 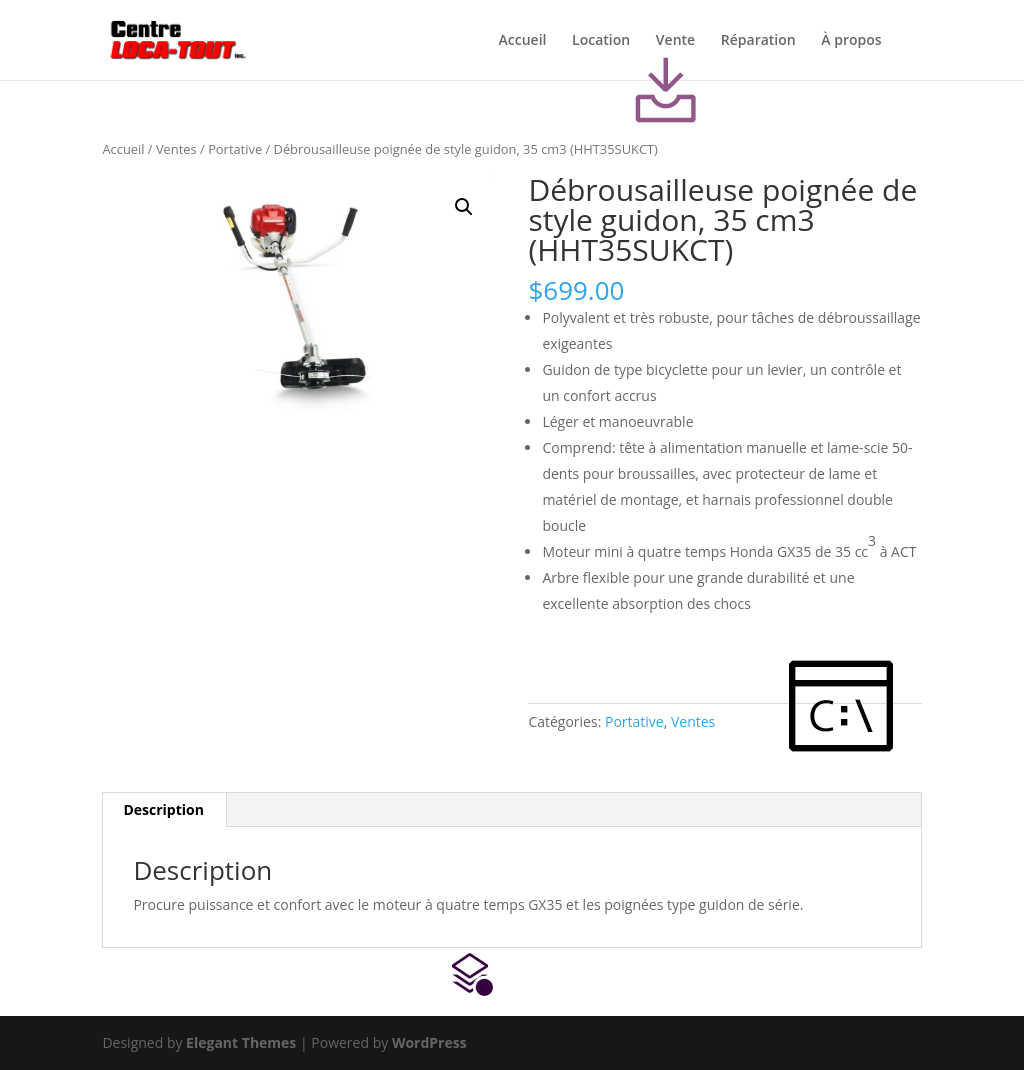 What do you see at coordinates (470, 973) in the screenshot?
I see `layers with unread notification or update available` at bounding box center [470, 973].